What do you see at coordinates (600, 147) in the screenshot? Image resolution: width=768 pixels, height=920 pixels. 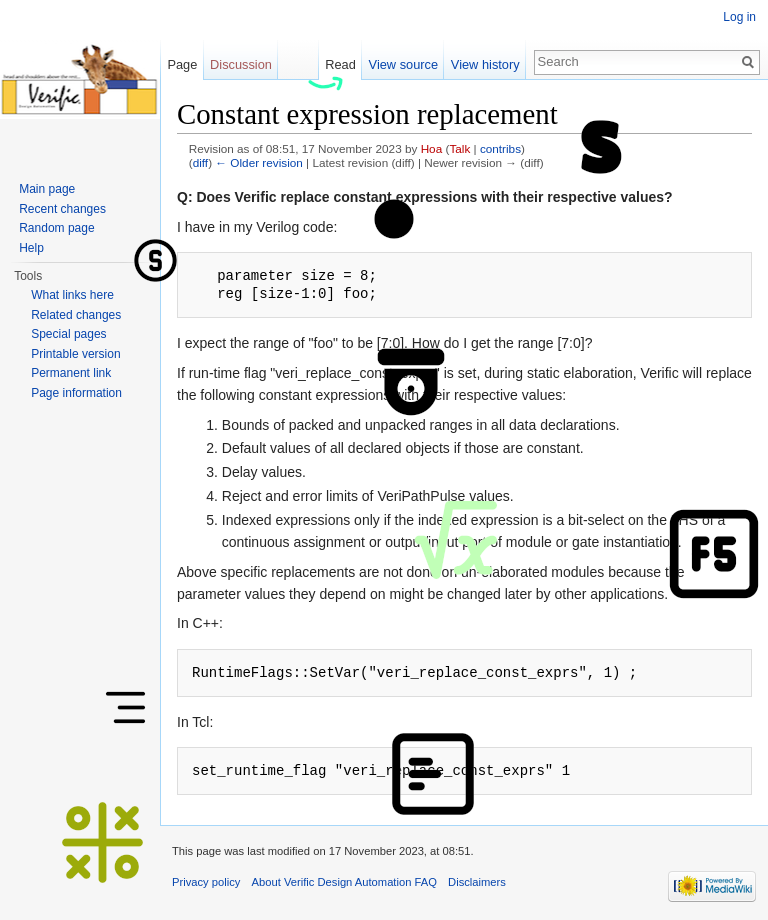 I see `connect to stripe payment processing` at bounding box center [600, 147].